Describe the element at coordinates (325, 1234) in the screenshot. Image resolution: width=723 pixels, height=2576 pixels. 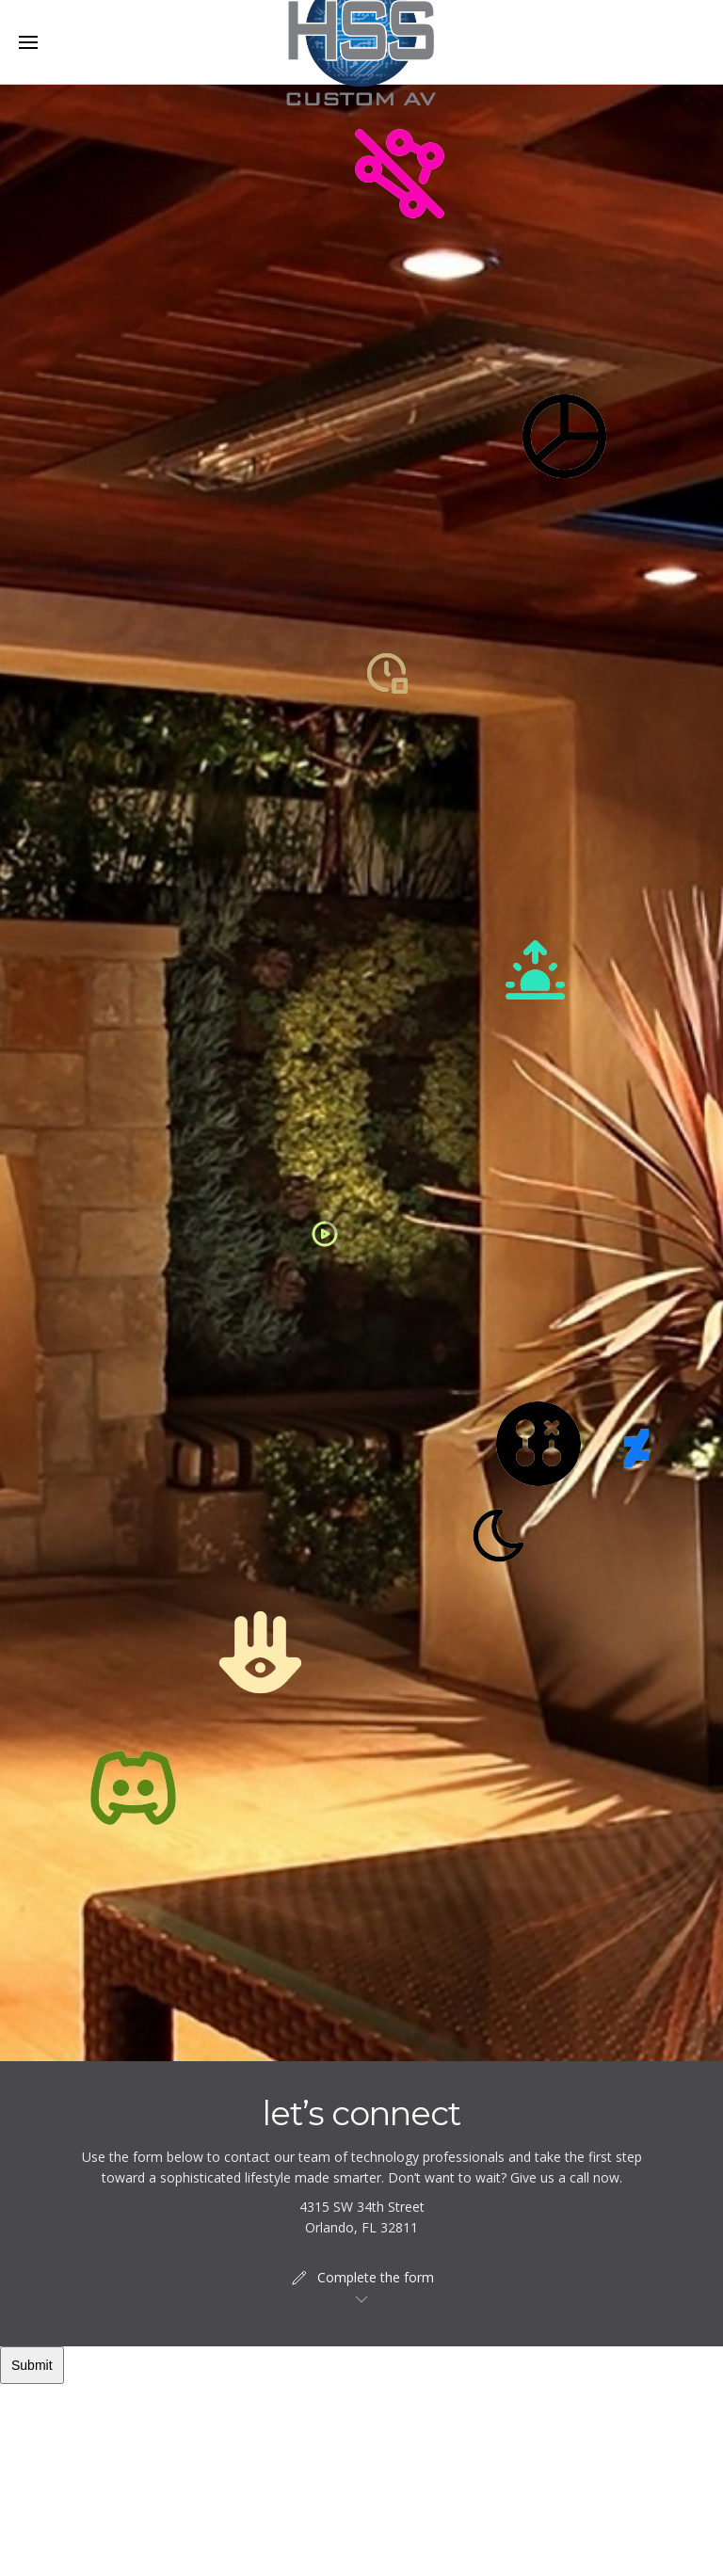
I see `open Parsinta video learning platform` at that location.